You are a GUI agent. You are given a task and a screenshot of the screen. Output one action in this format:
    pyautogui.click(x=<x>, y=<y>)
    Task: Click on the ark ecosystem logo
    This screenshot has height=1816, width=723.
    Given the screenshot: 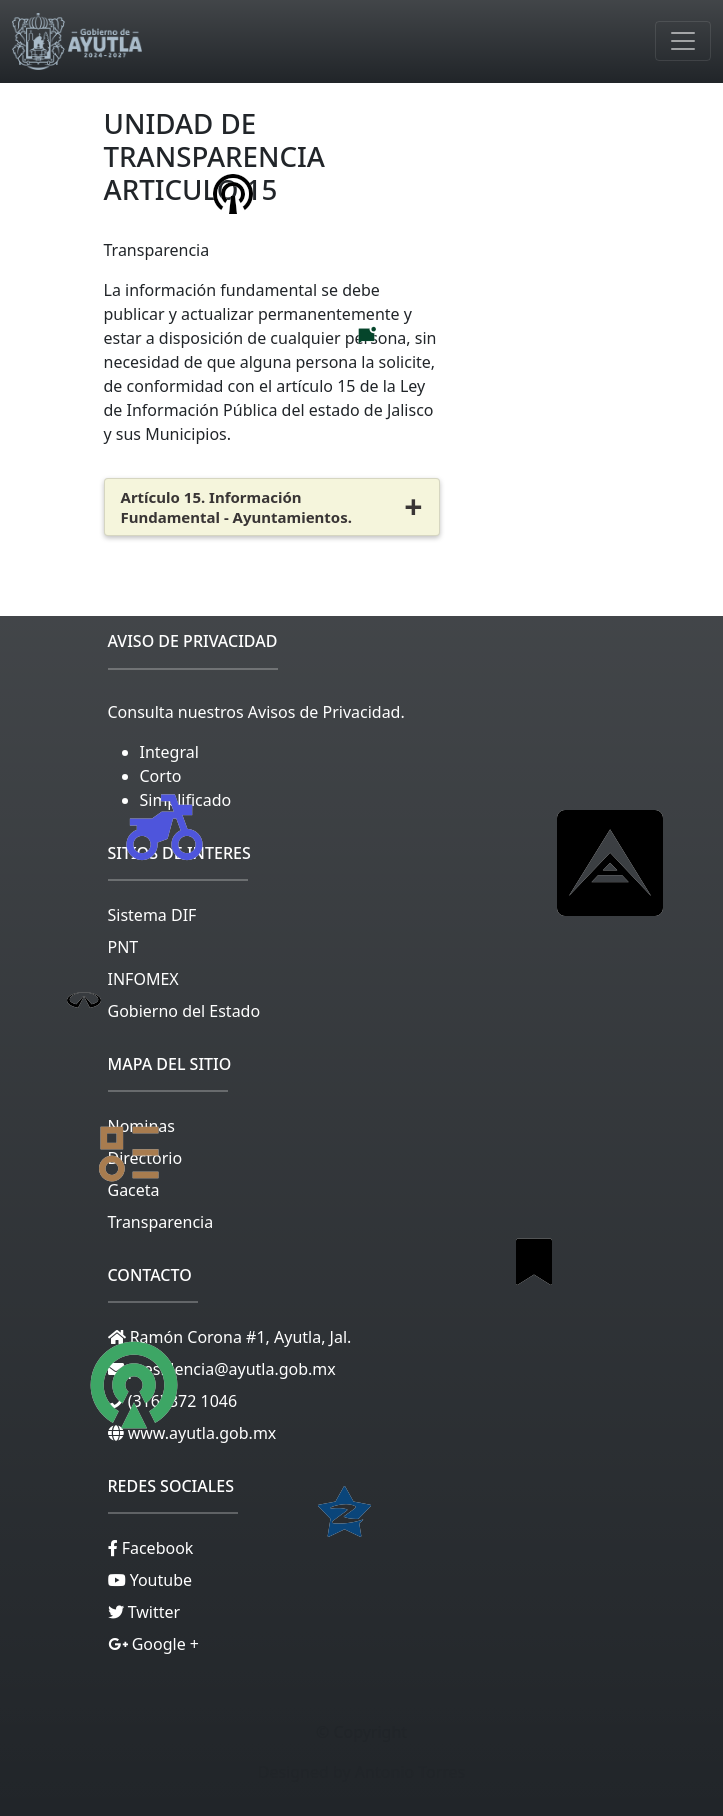 What is the action you would take?
    pyautogui.click(x=610, y=863)
    